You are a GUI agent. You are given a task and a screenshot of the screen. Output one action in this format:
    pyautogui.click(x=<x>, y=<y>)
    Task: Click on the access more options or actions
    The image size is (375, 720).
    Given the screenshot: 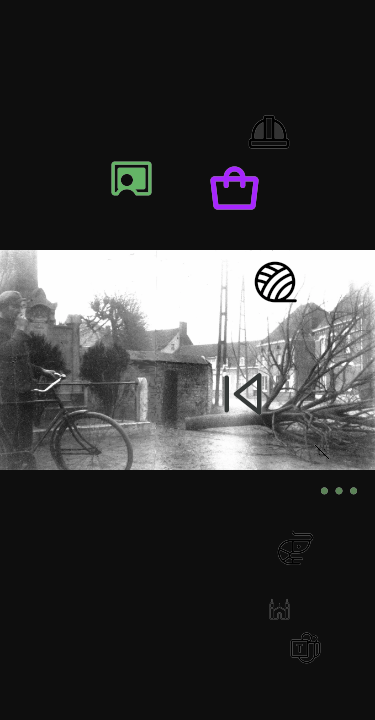 What is the action you would take?
    pyautogui.click(x=339, y=492)
    